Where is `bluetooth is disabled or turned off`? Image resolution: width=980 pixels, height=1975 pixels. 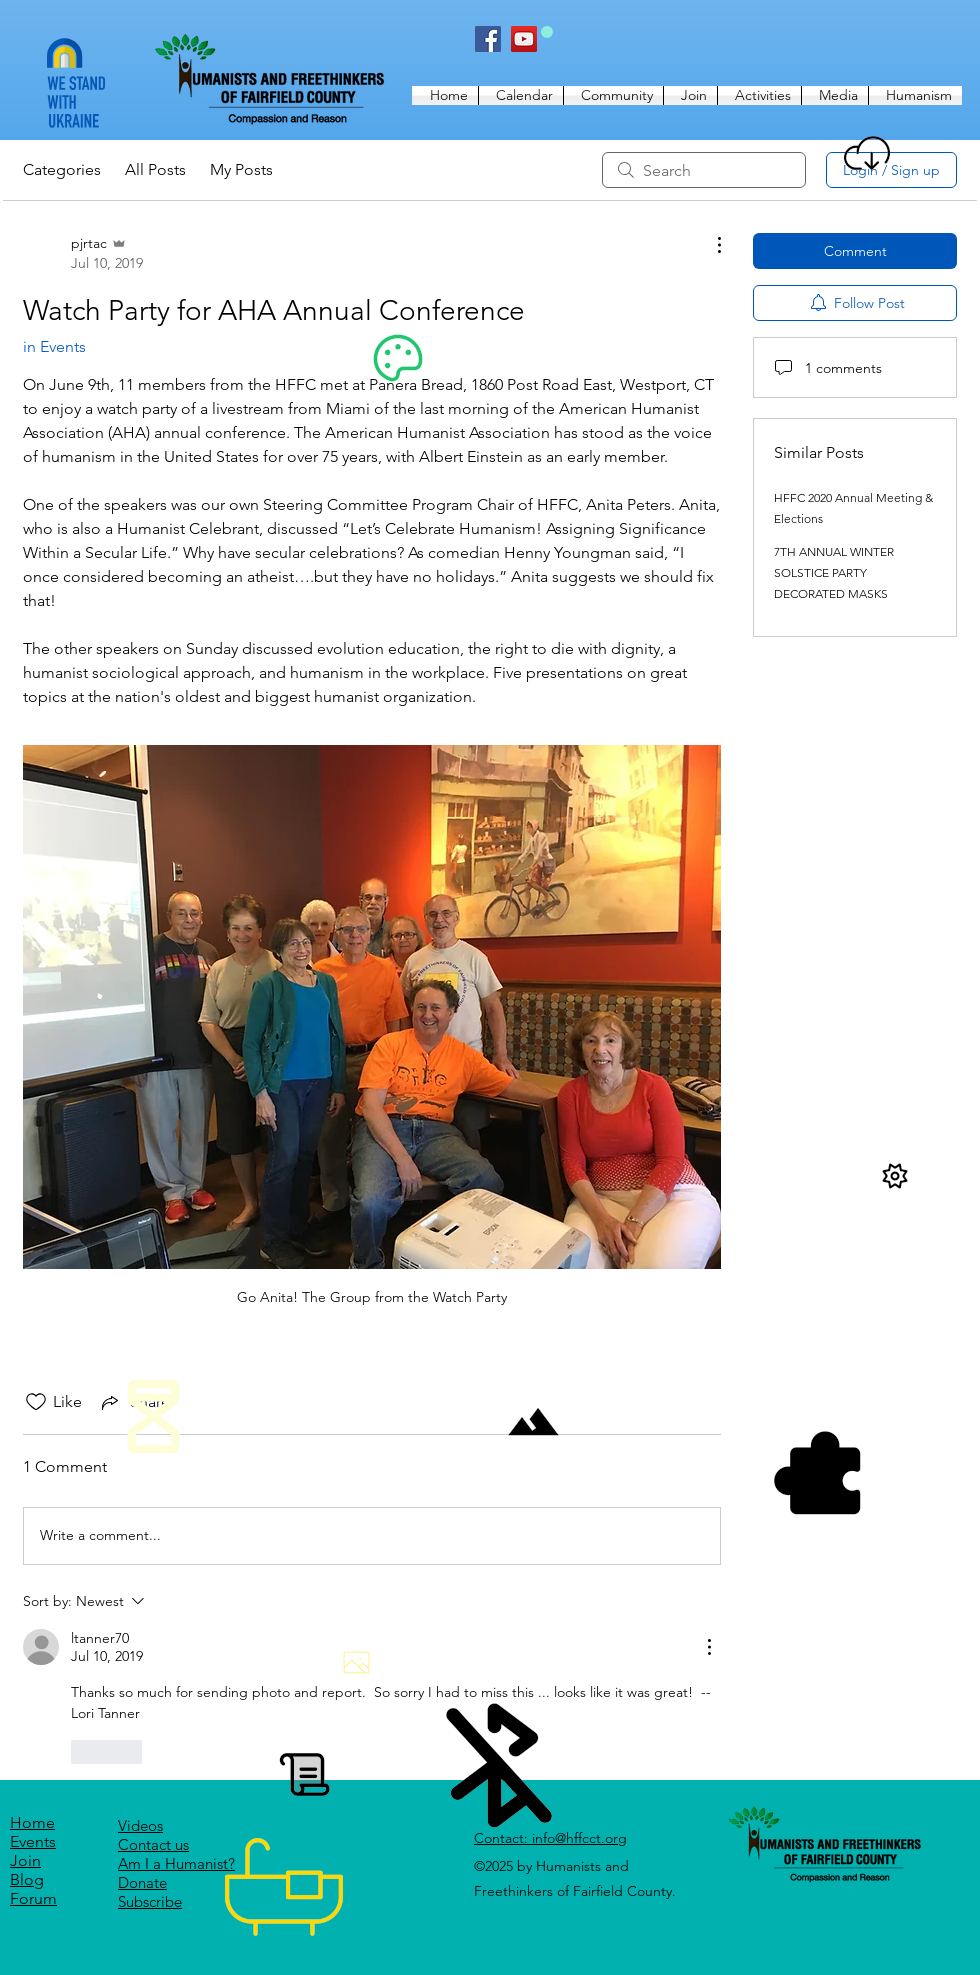 bluetooth is disabled or turned off is located at coordinates (494, 1765).